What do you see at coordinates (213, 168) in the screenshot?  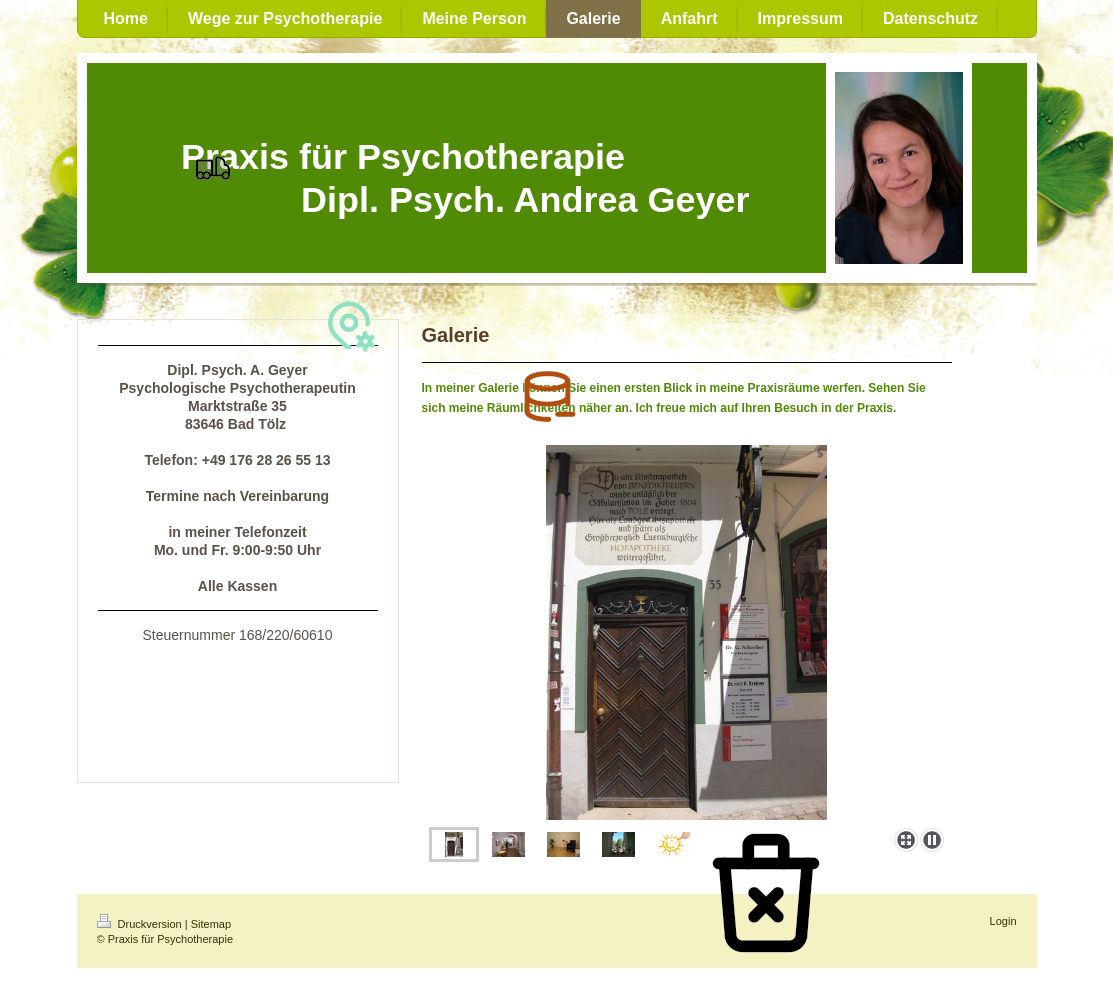 I see `track shipment or delivery status` at bounding box center [213, 168].